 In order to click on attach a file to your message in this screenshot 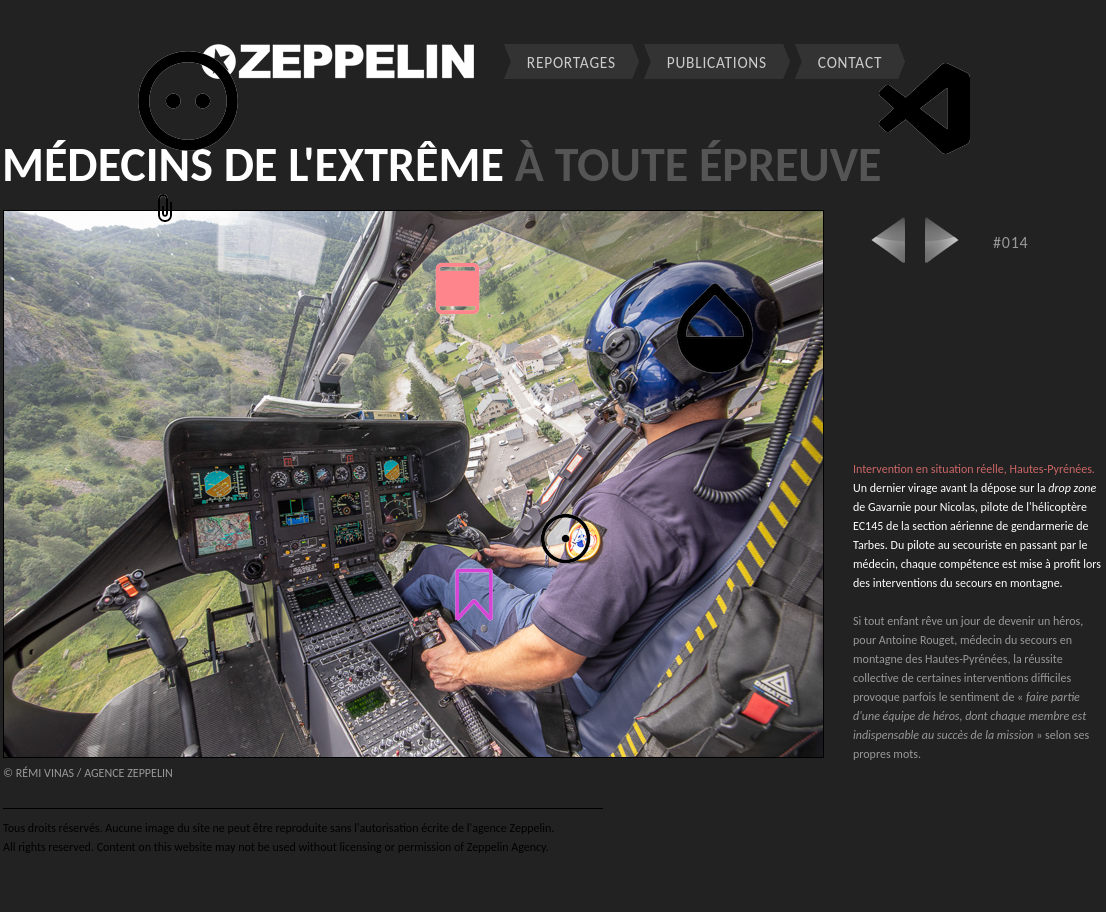, I will do `click(165, 208)`.